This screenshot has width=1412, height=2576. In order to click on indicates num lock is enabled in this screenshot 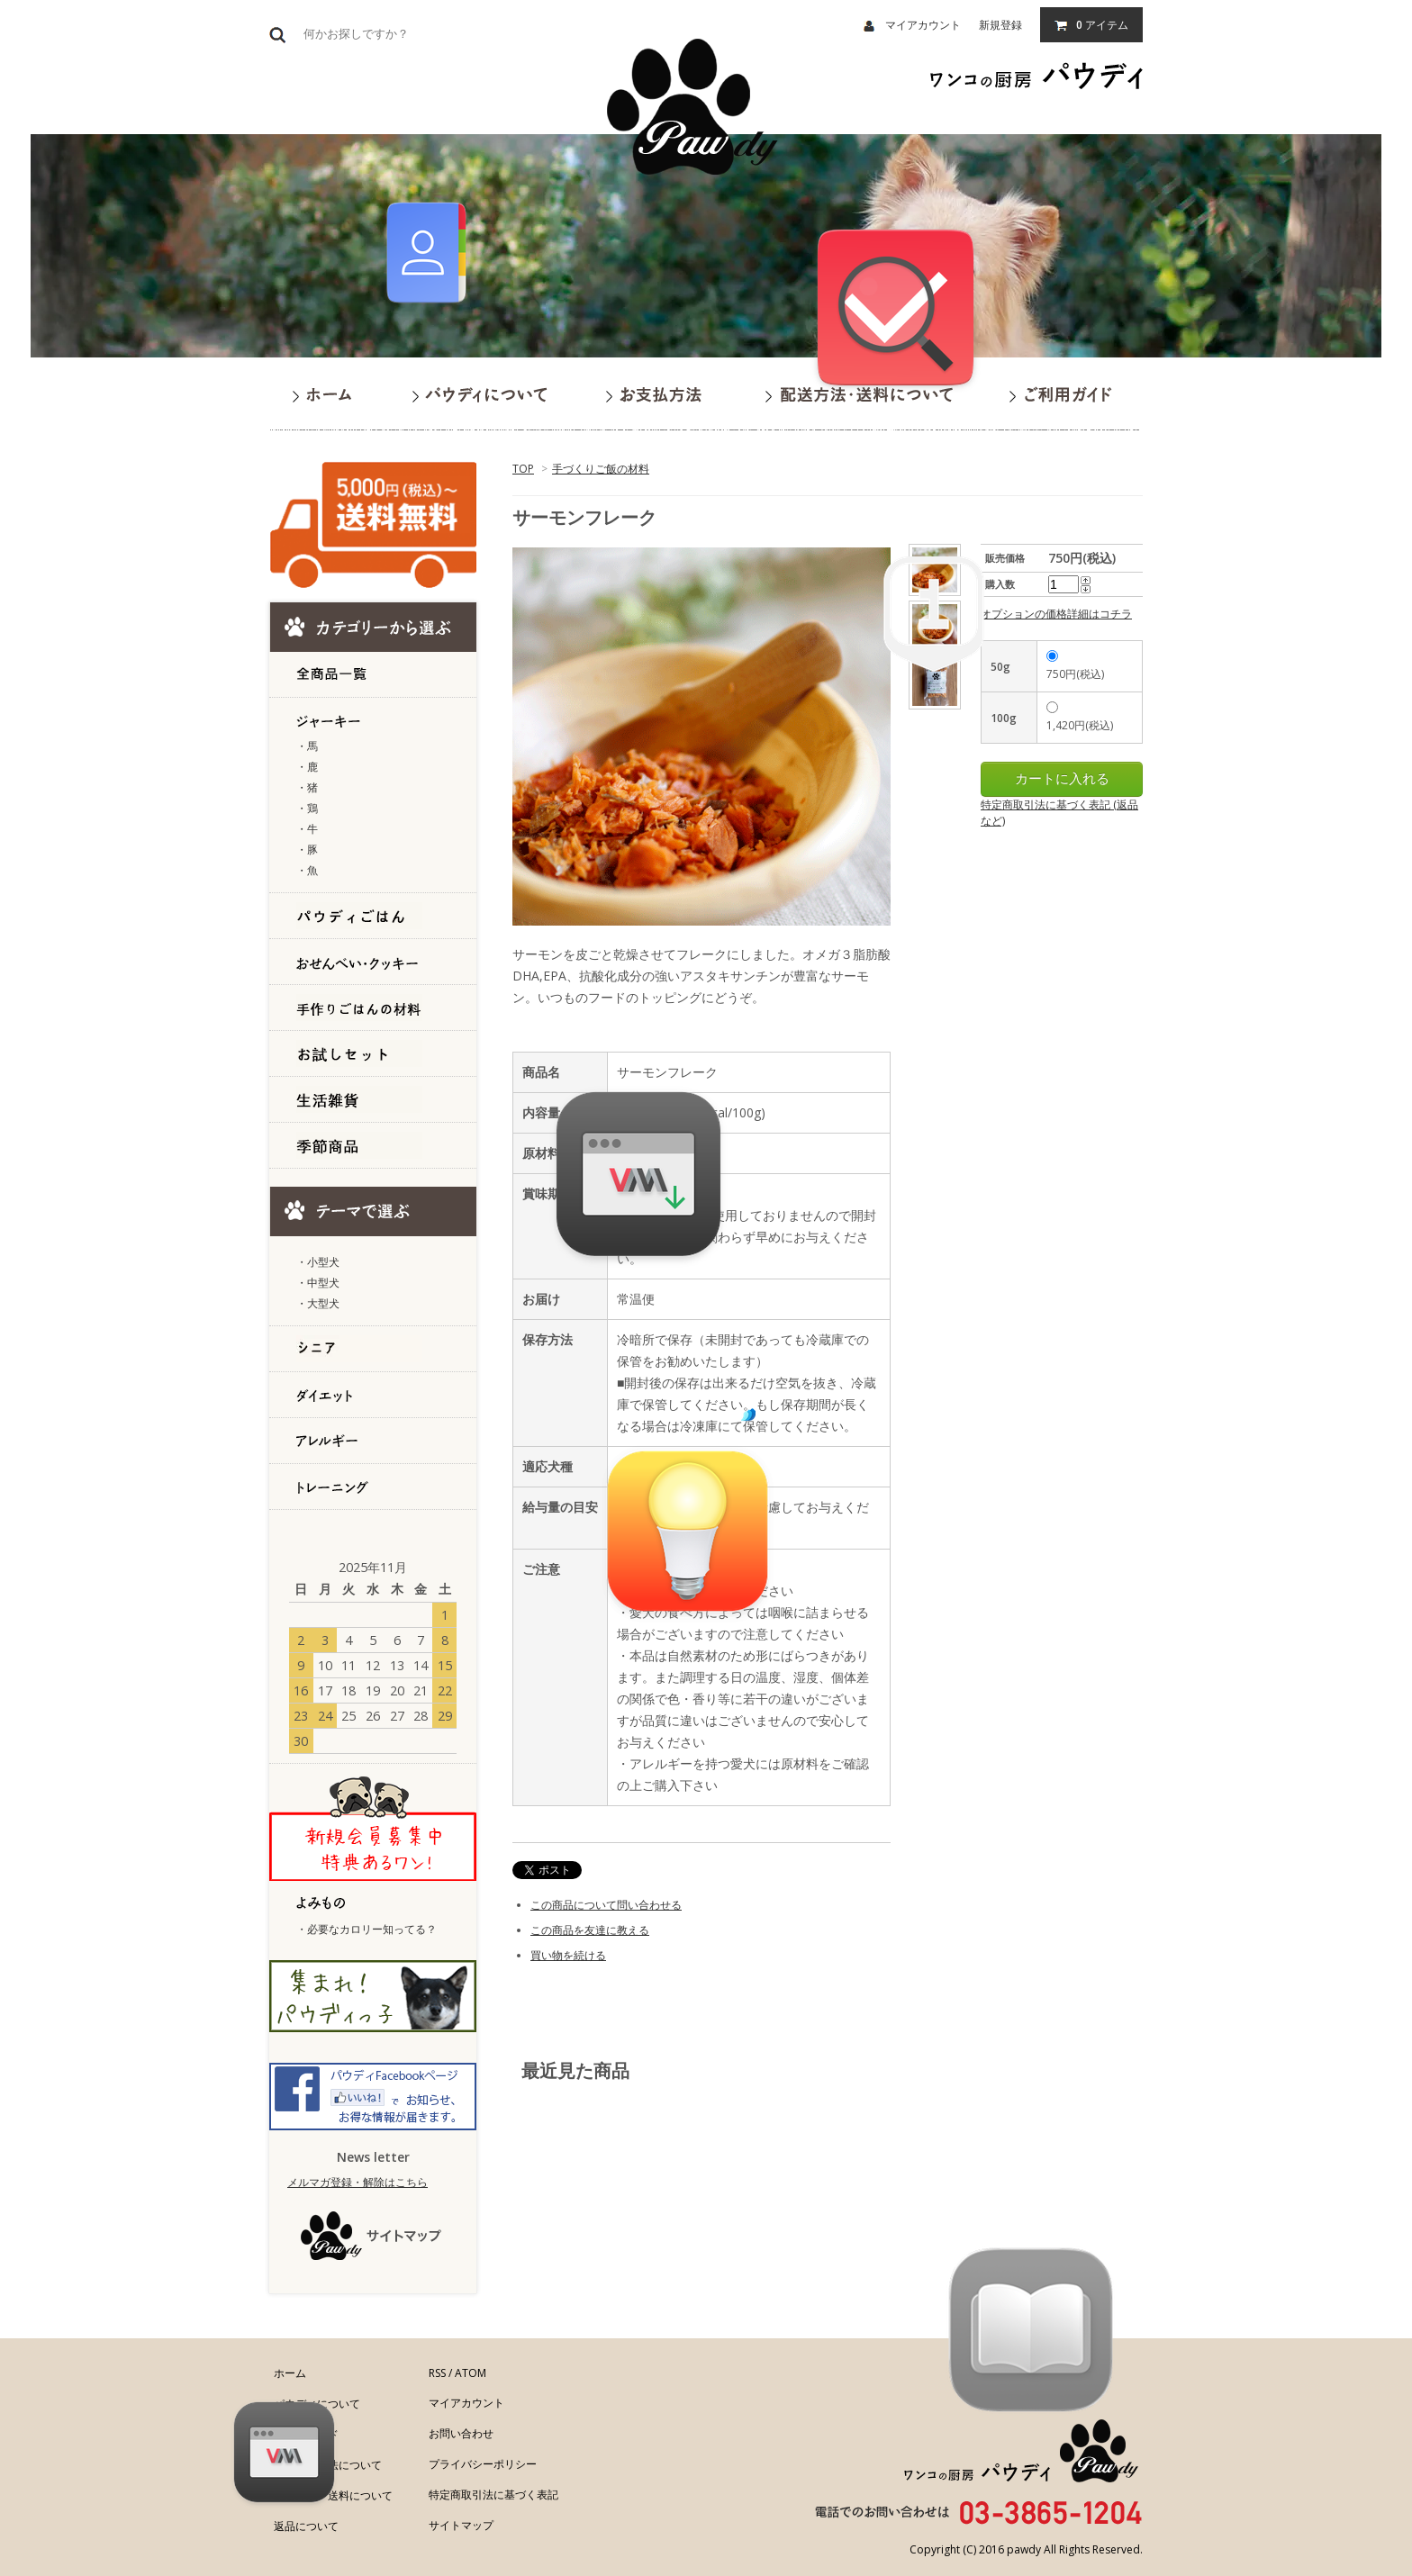, I will do `click(934, 614)`.